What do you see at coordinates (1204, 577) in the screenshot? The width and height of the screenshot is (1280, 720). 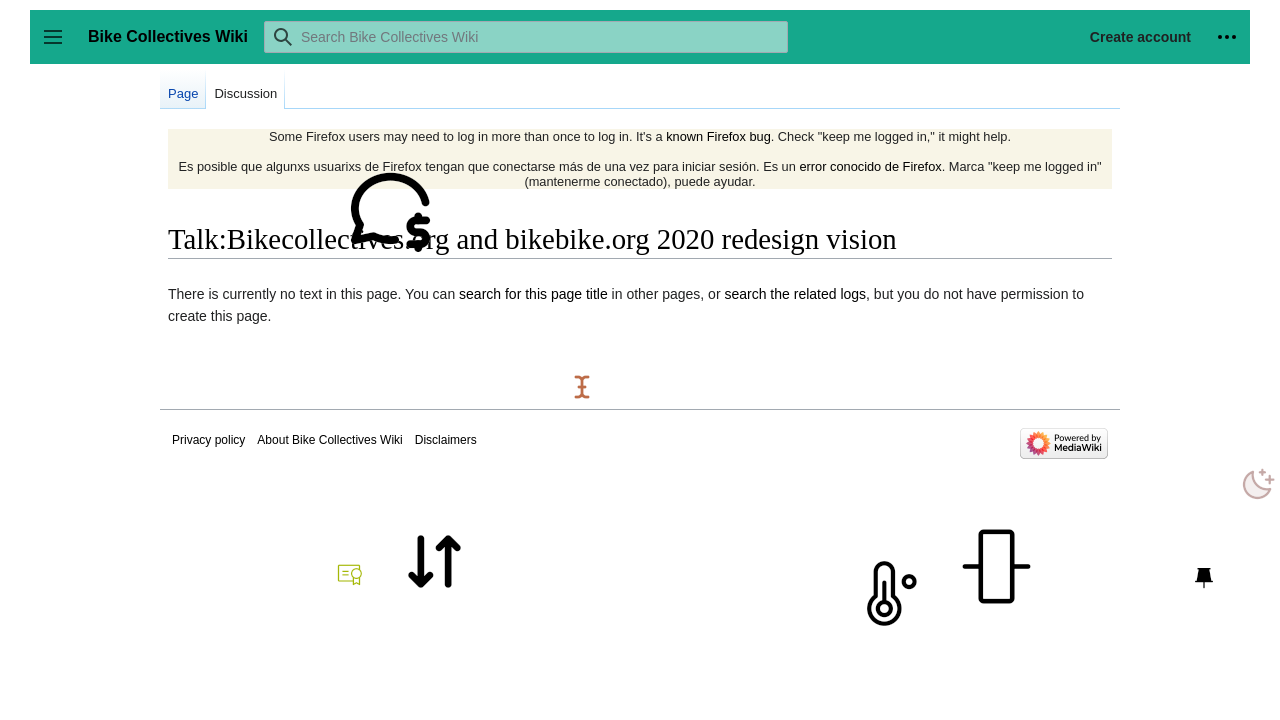 I see `pin an item to keep it visible` at bounding box center [1204, 577].